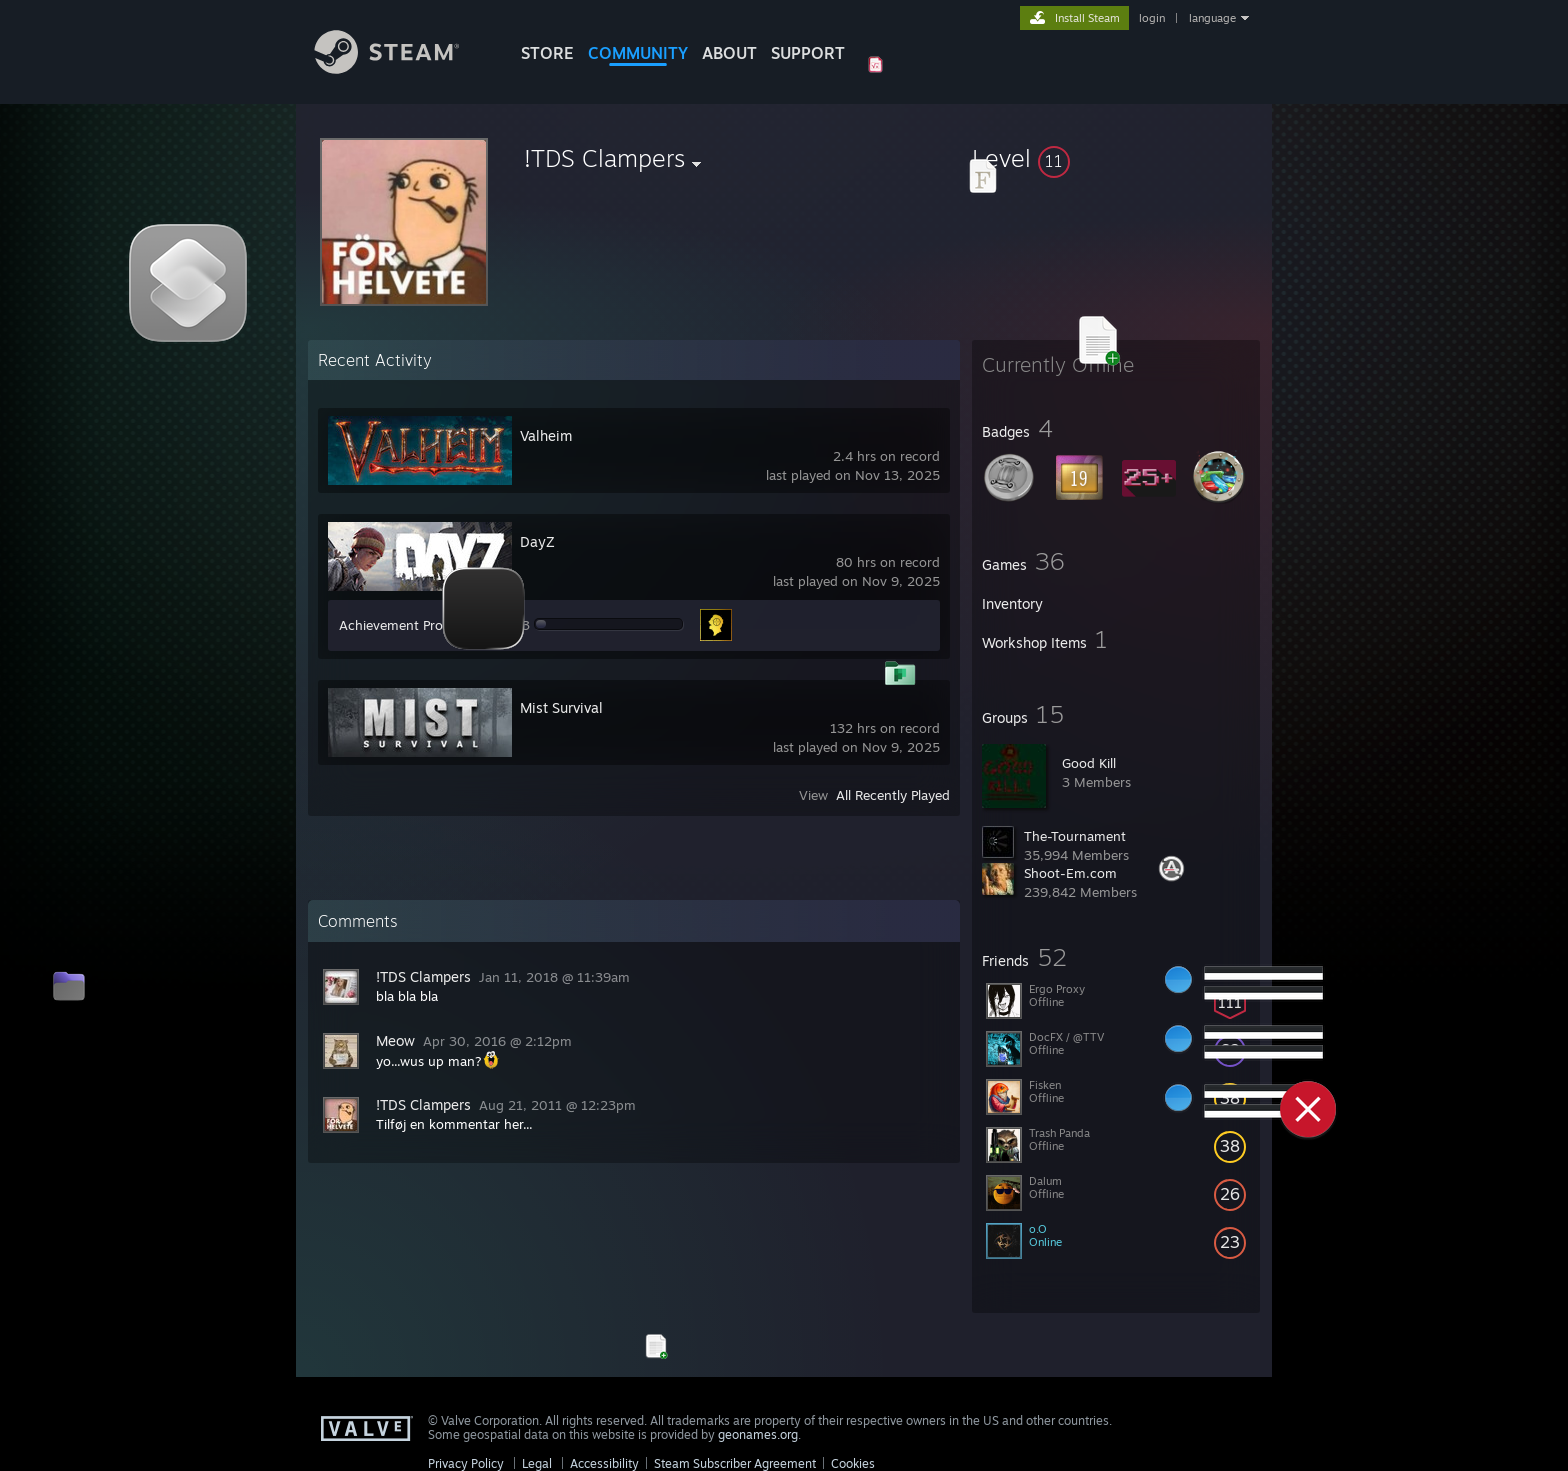 This screenshot has width=1568, height=1471. I want to click on open a formula template file, so click(875, 64).